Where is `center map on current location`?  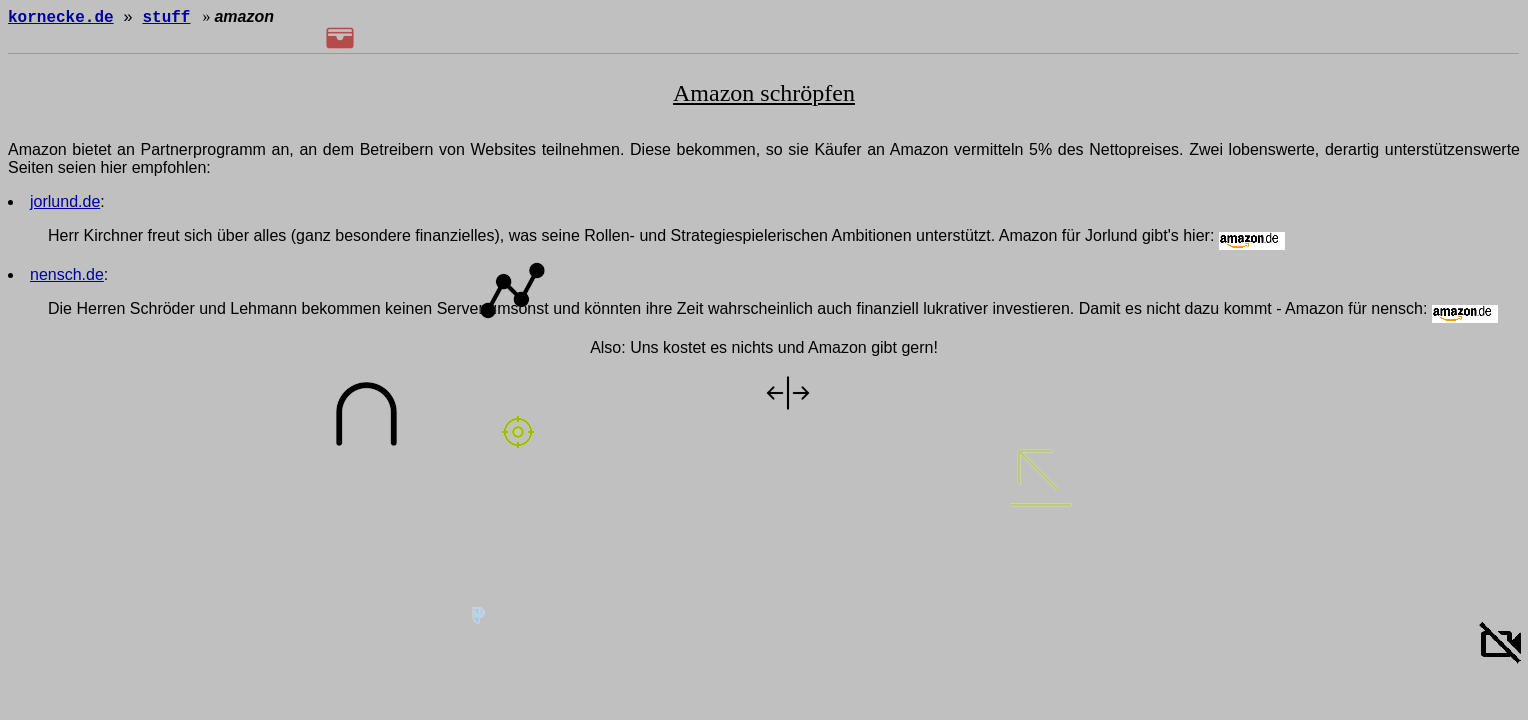 center map on current location is located at coordinates (518, 432).